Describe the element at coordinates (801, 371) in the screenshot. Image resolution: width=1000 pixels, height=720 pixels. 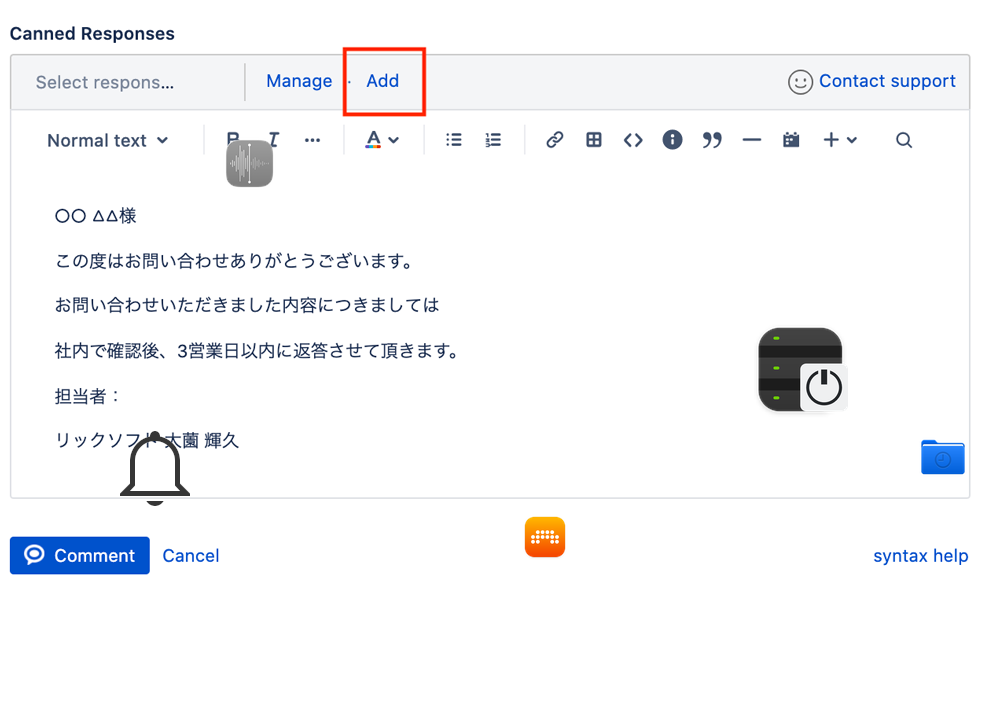
I see `configure network boot server settings` at that location.